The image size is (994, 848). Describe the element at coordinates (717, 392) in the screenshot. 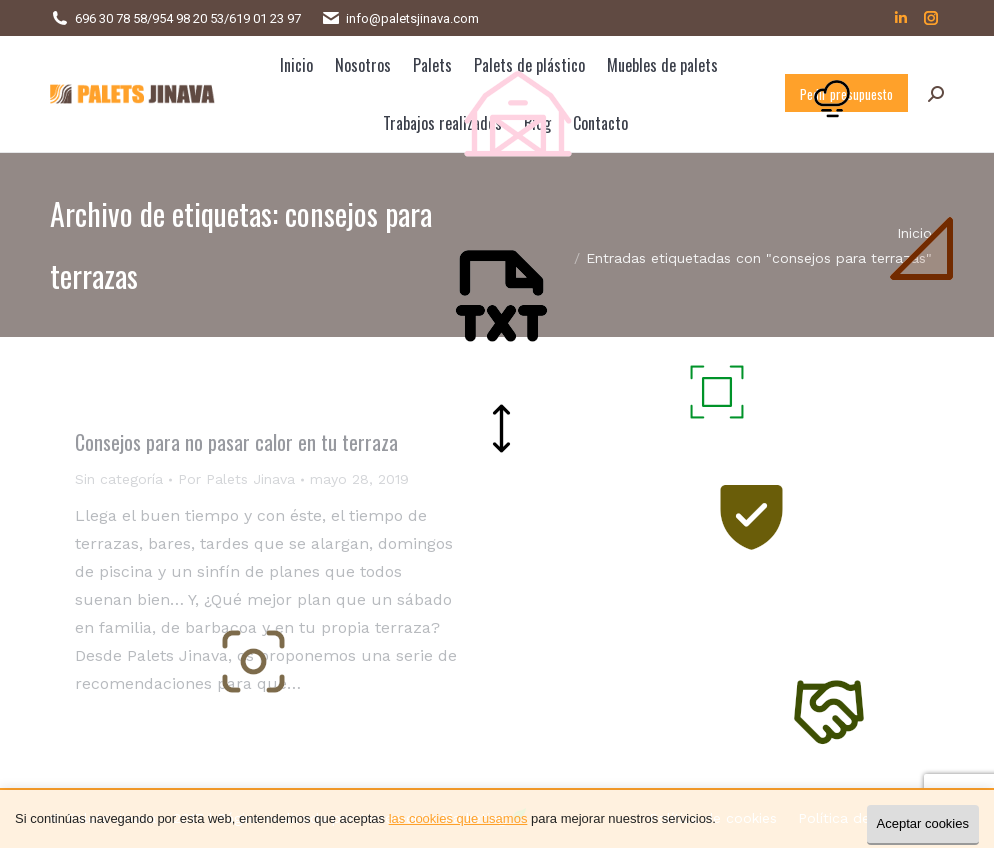

I see `scan a document or QR code` at that location.